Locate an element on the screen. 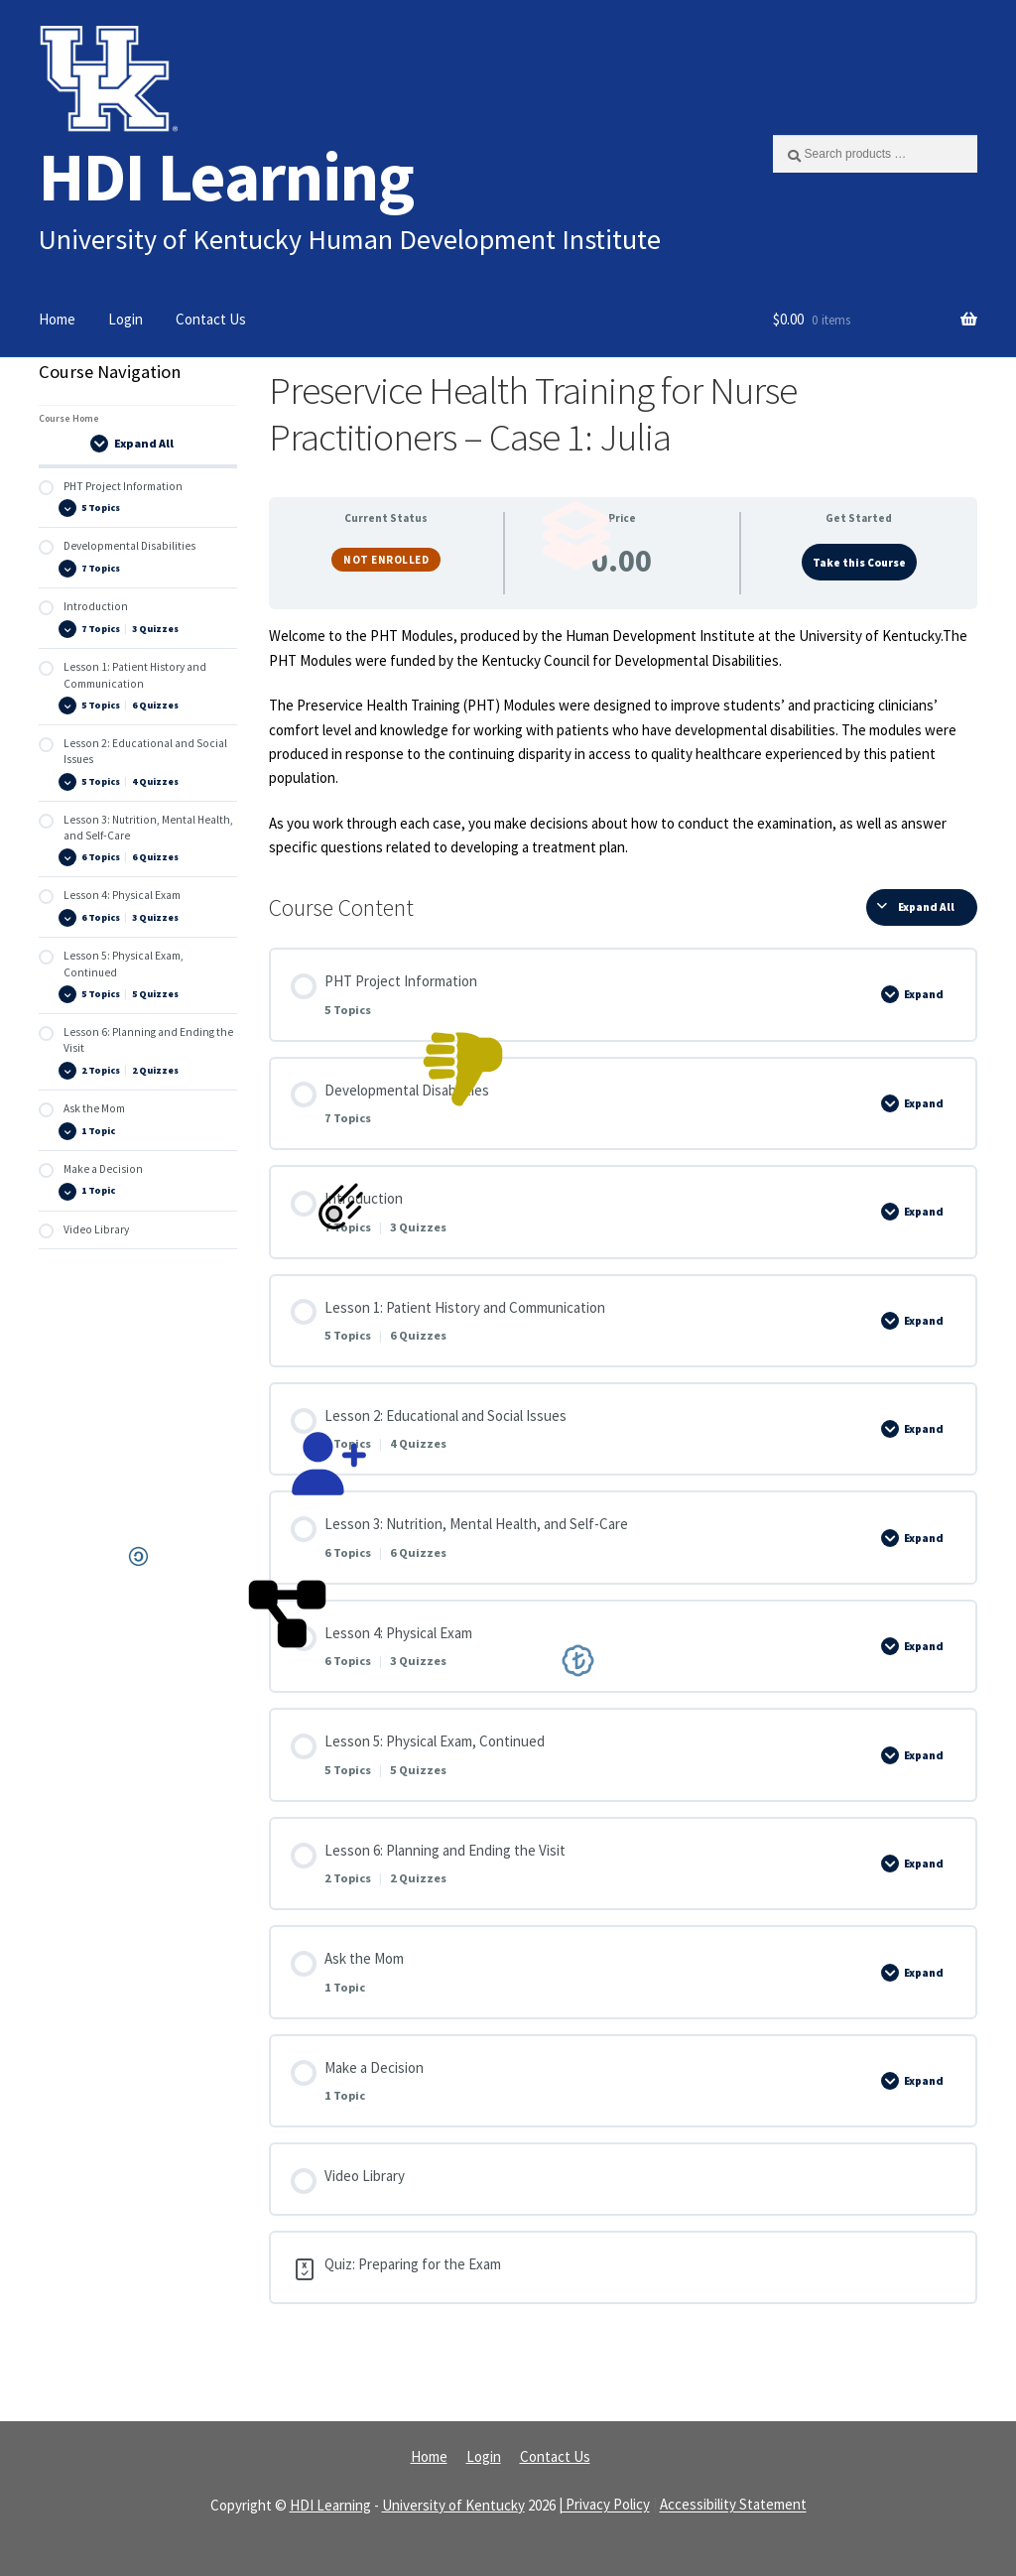 The width and height of the screenshot is (1016, 2576). indicates a meteor or space-related feature is located at coordinates (340, 1207).